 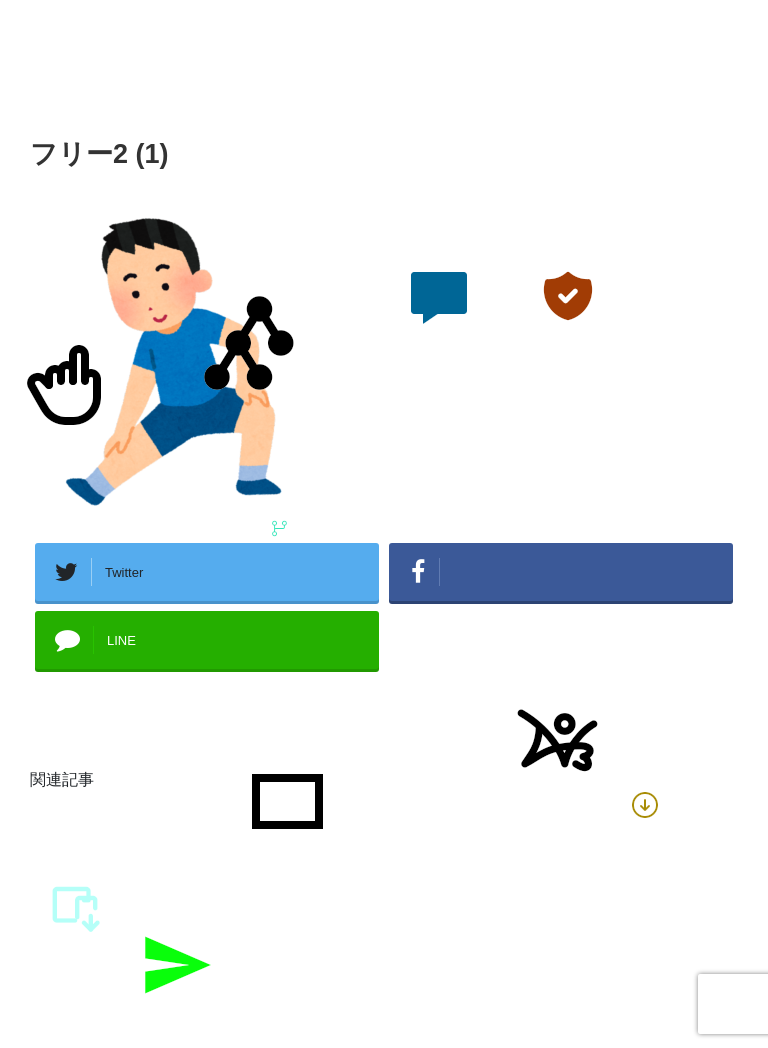 I want to click on download to connected devices, so click(x=75, y=907).